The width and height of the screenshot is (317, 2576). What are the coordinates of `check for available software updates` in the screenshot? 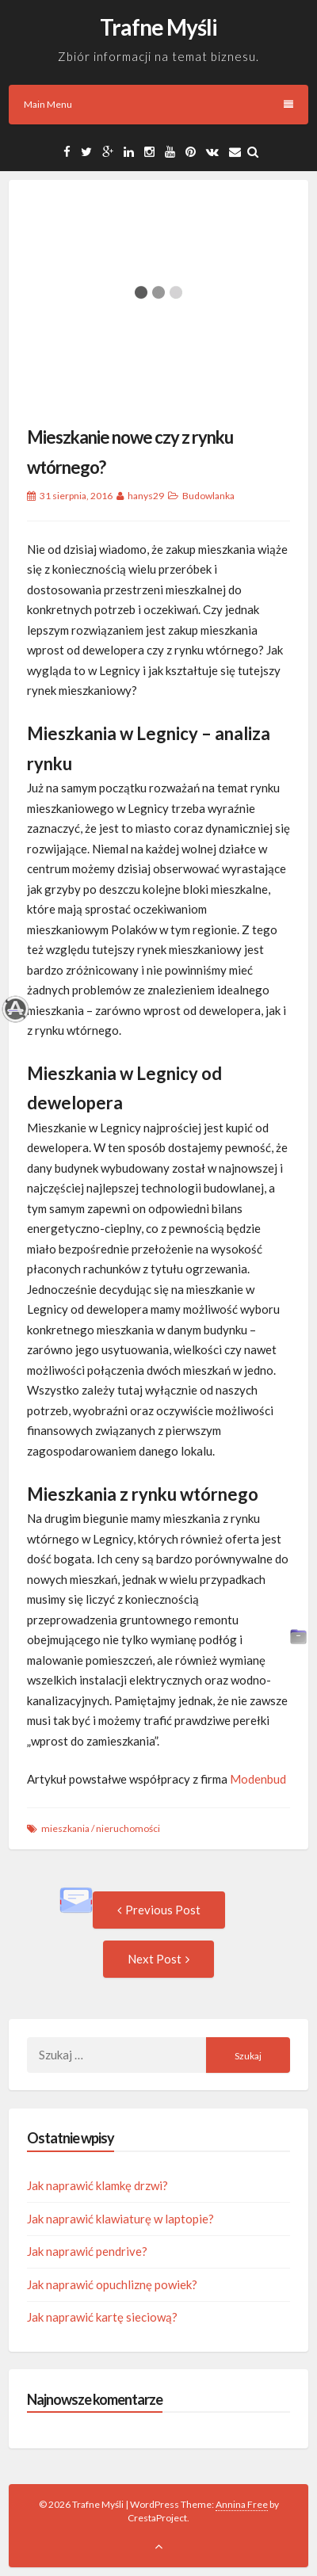 It's located at (15, 1009).